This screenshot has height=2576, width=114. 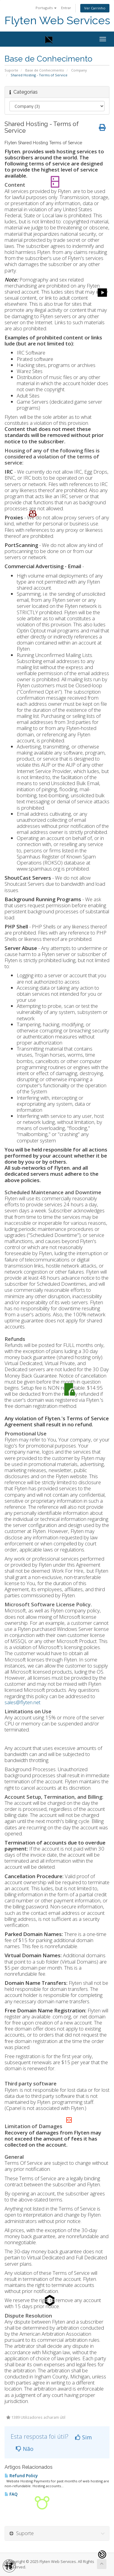 What do you see at coordinates (9, 2566) in the screenshot?
I see `Alfa Romeo brand logo` at bounding box center [9, 2566].